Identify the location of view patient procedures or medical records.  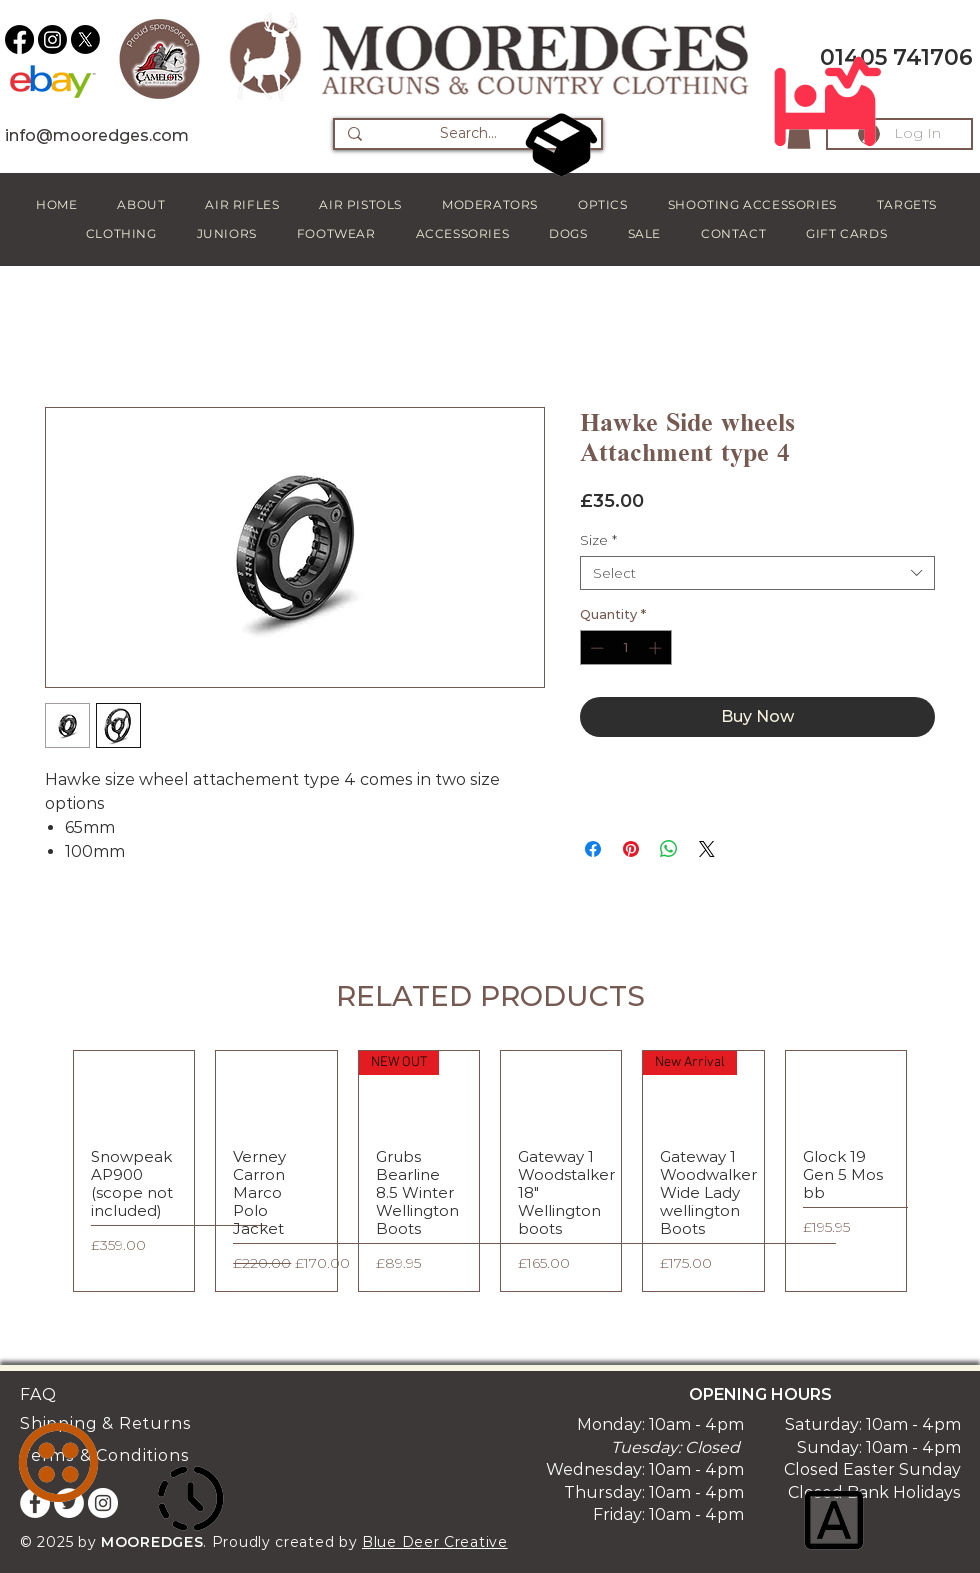
(825, 107).